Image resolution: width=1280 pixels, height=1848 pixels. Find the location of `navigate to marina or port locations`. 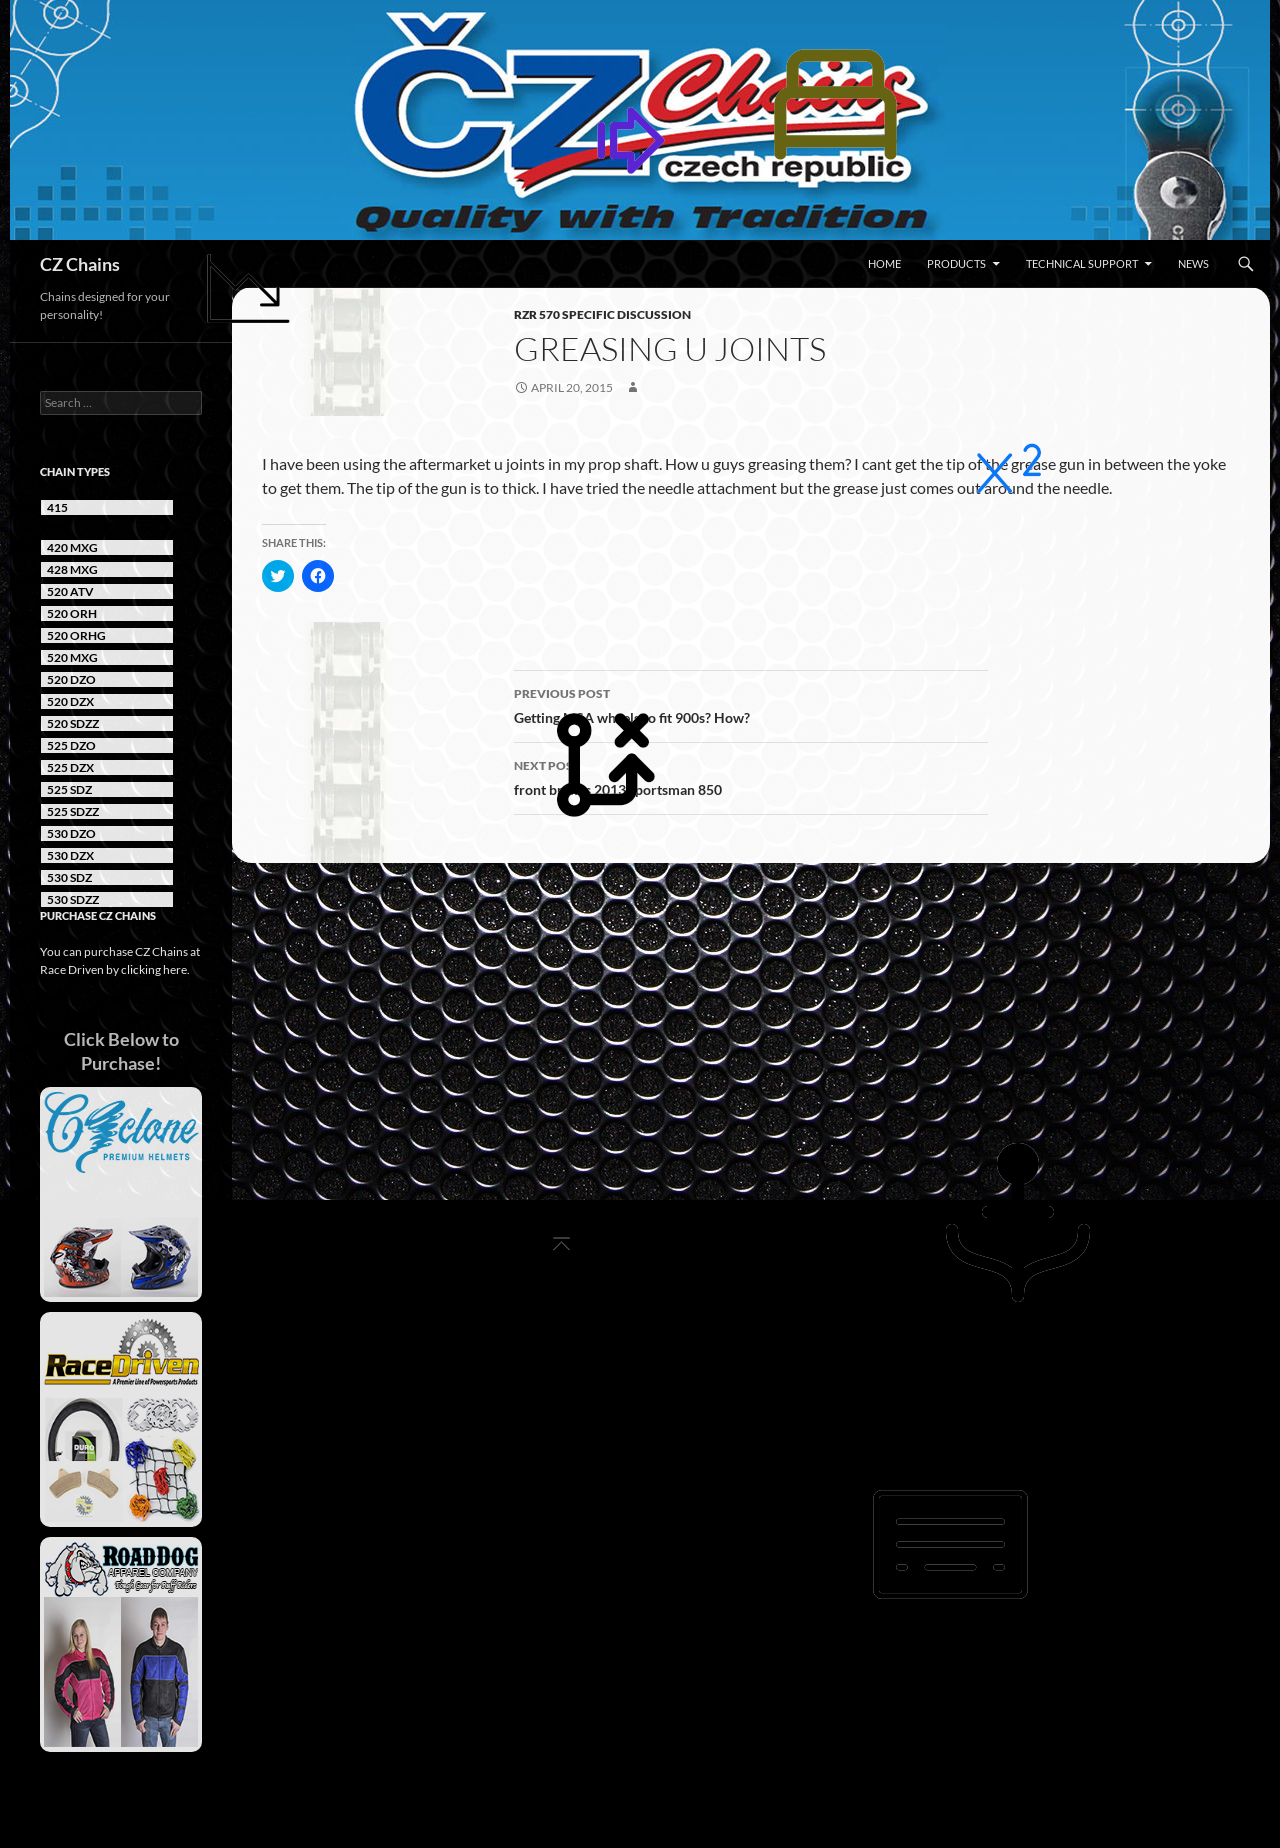

navigate to marina or port locations is located at coordinates (1018, 1218).